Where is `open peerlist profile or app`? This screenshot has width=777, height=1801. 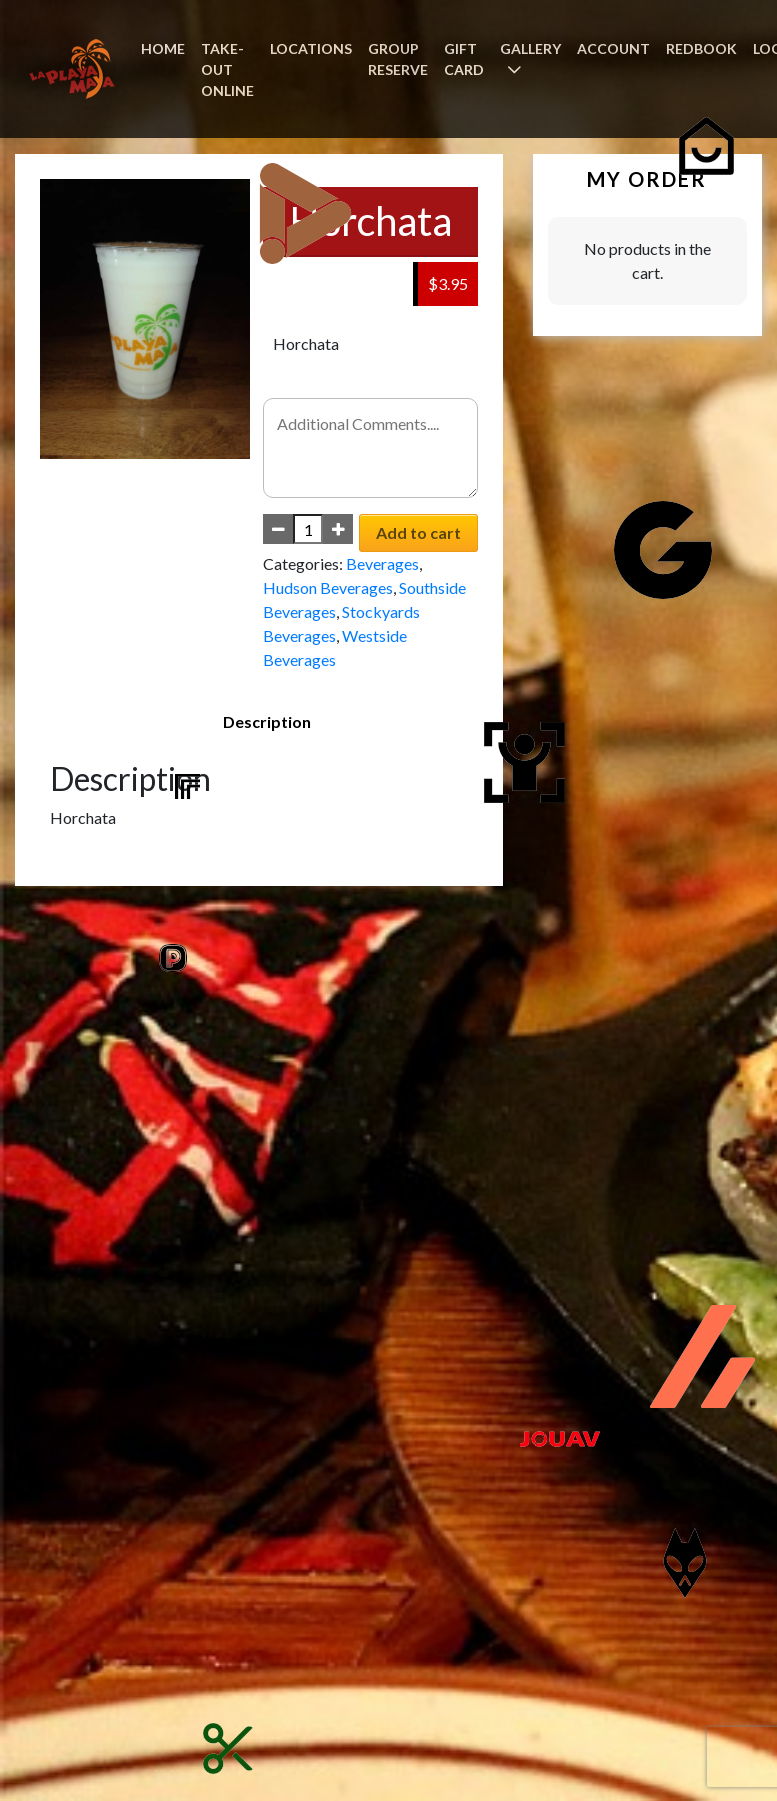
open peerlist profile or app is located at coordinates (173, 958).